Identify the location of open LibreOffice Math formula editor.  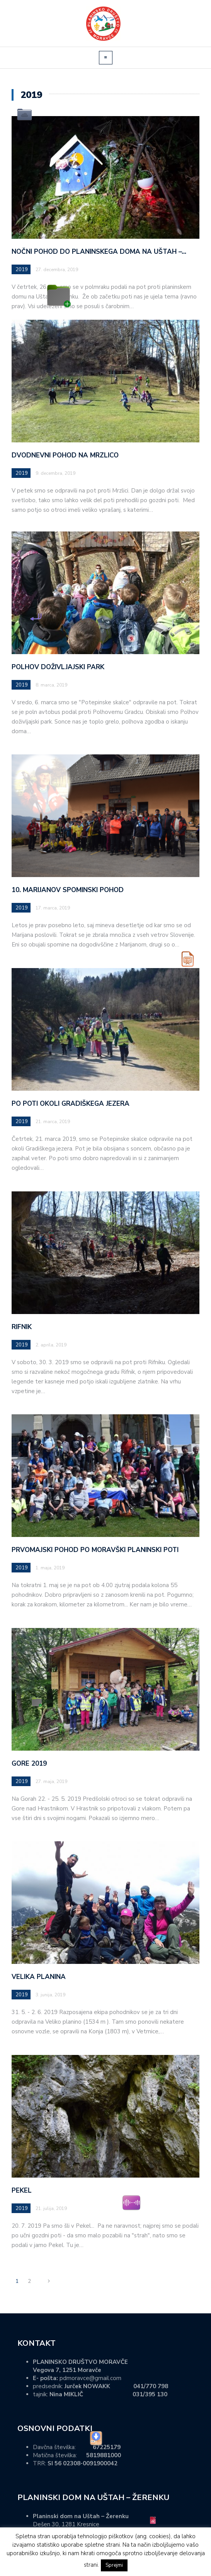
(153, 2520).